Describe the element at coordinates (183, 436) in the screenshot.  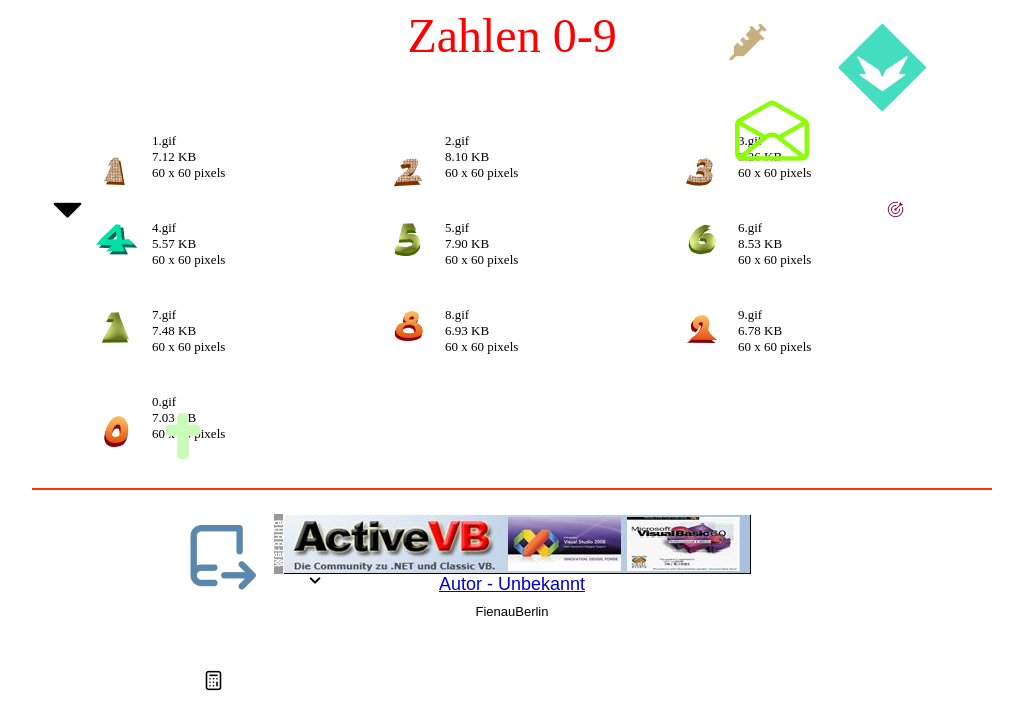
I see `indicates a religious or faith-based feature` at that location.